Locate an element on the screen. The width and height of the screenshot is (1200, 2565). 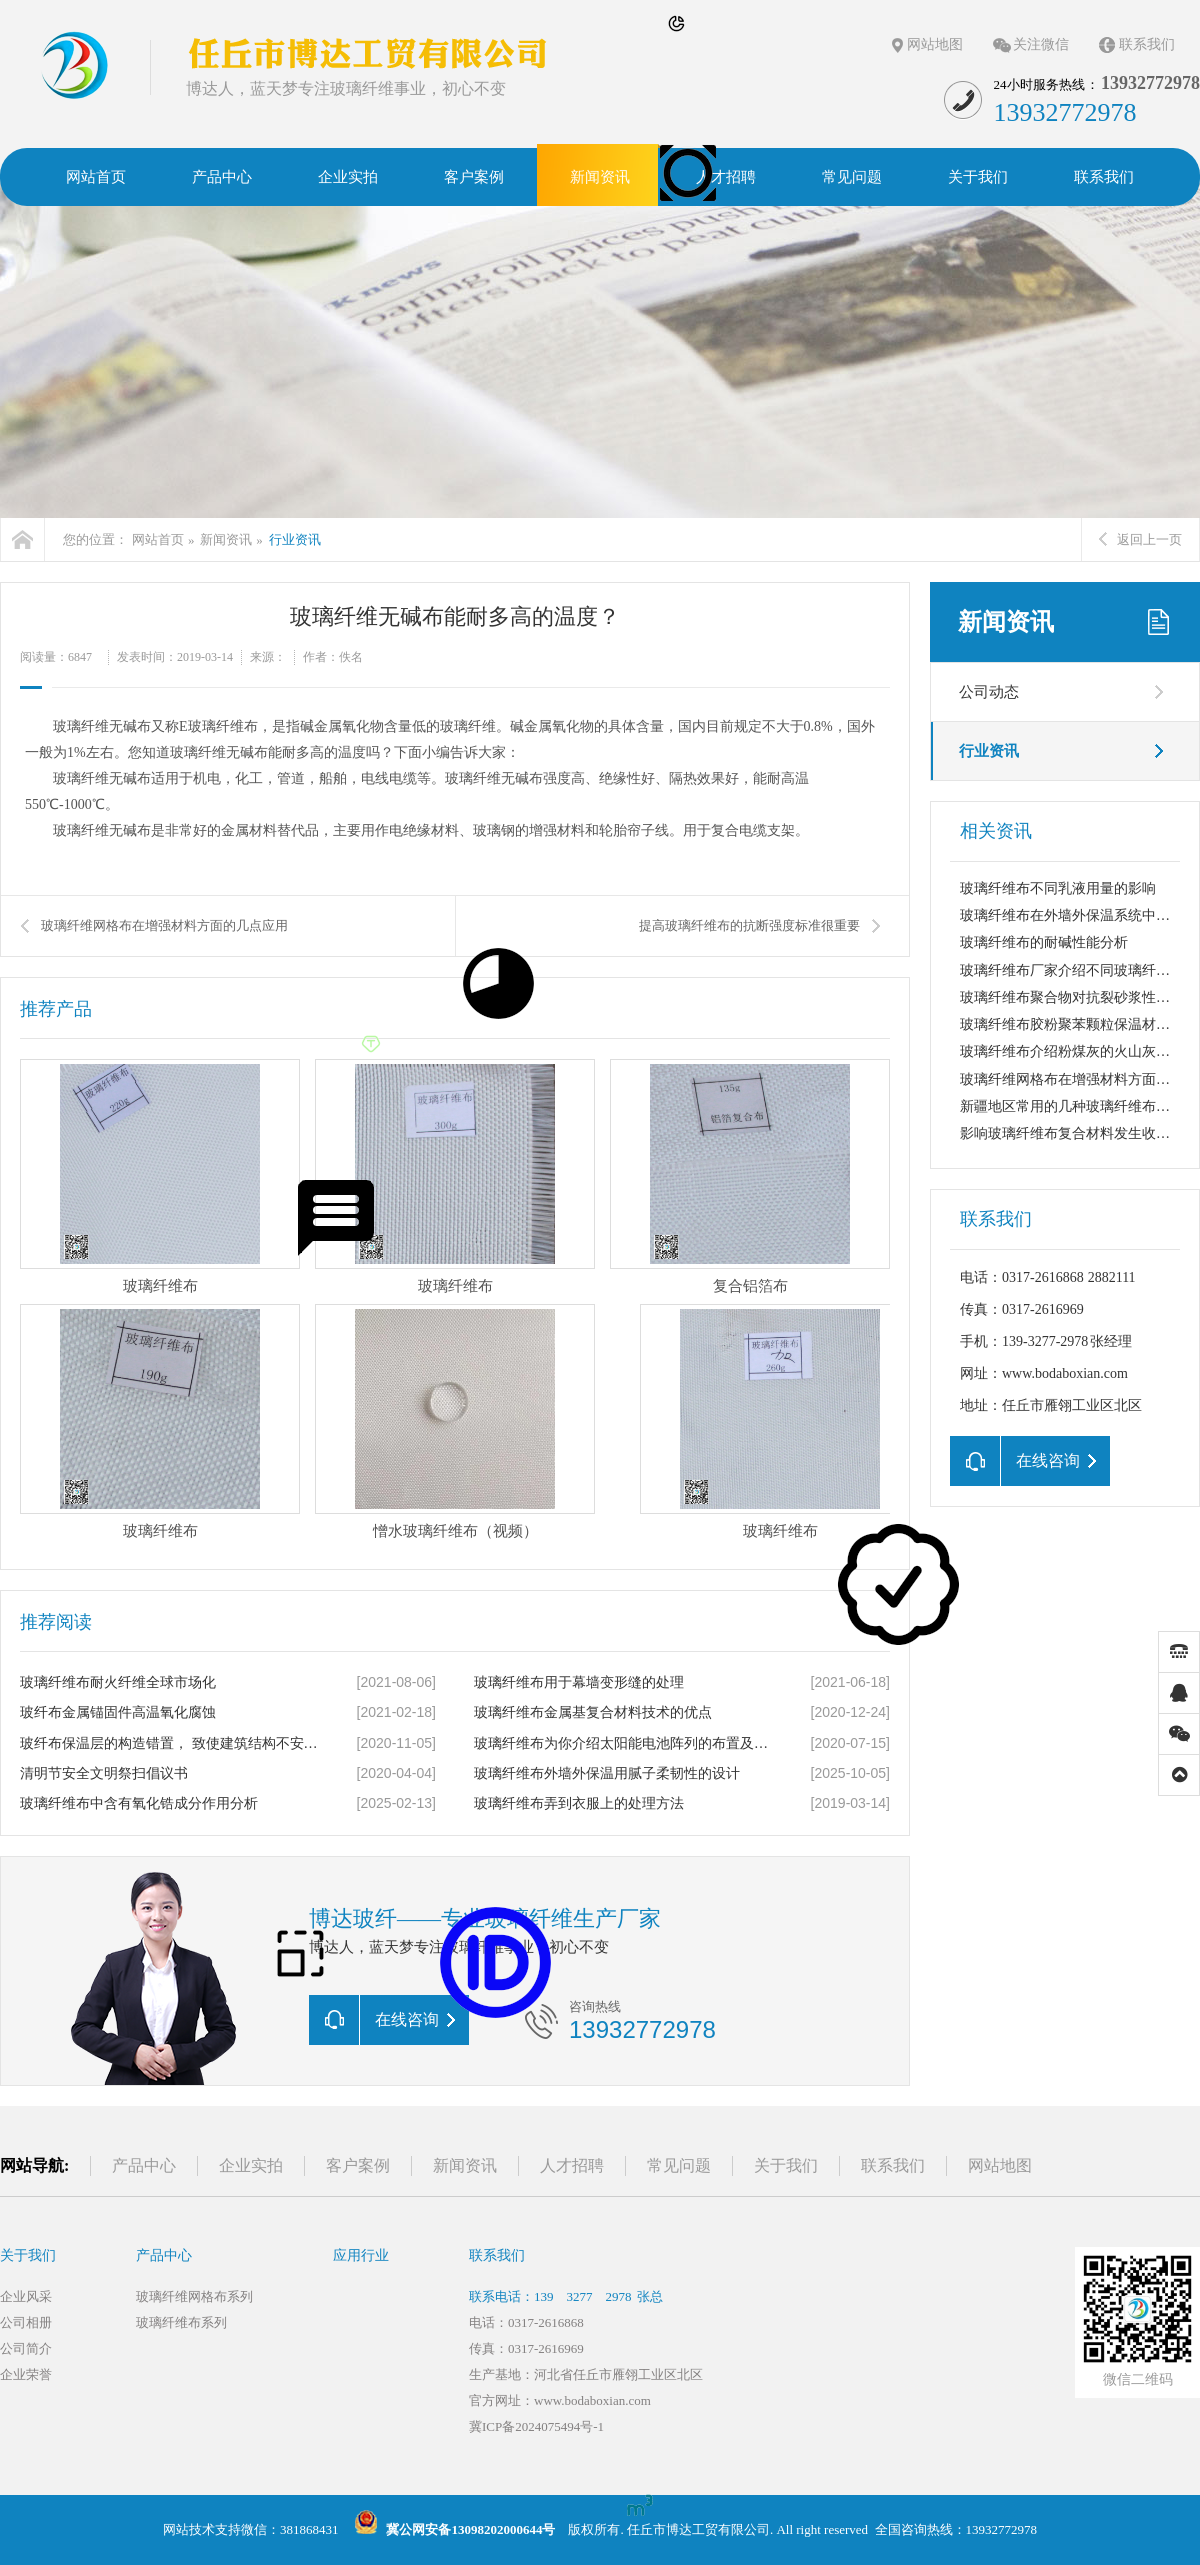
verified account or user badge is located at coordinates (898, 1584).